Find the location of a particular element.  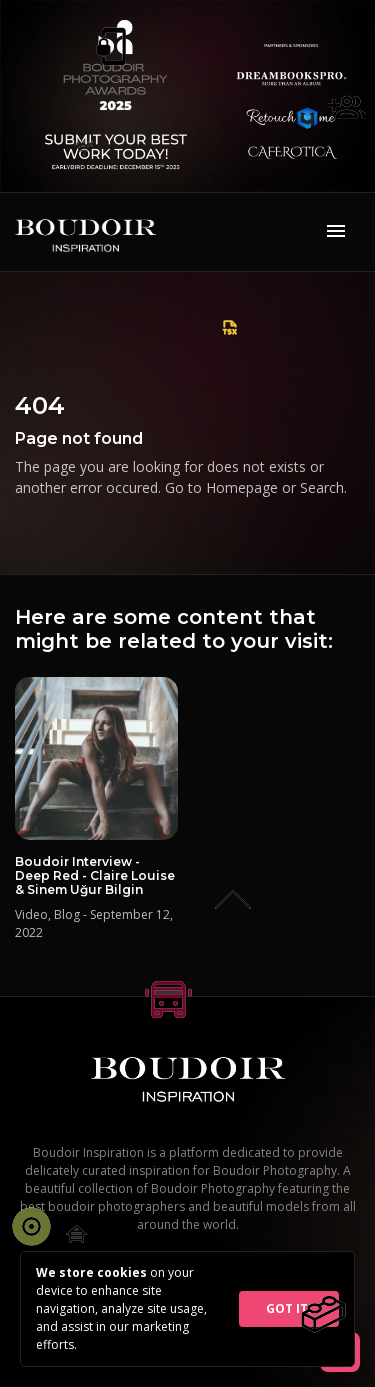

view home exterior or siding options is located at coordinates (76, 1234).